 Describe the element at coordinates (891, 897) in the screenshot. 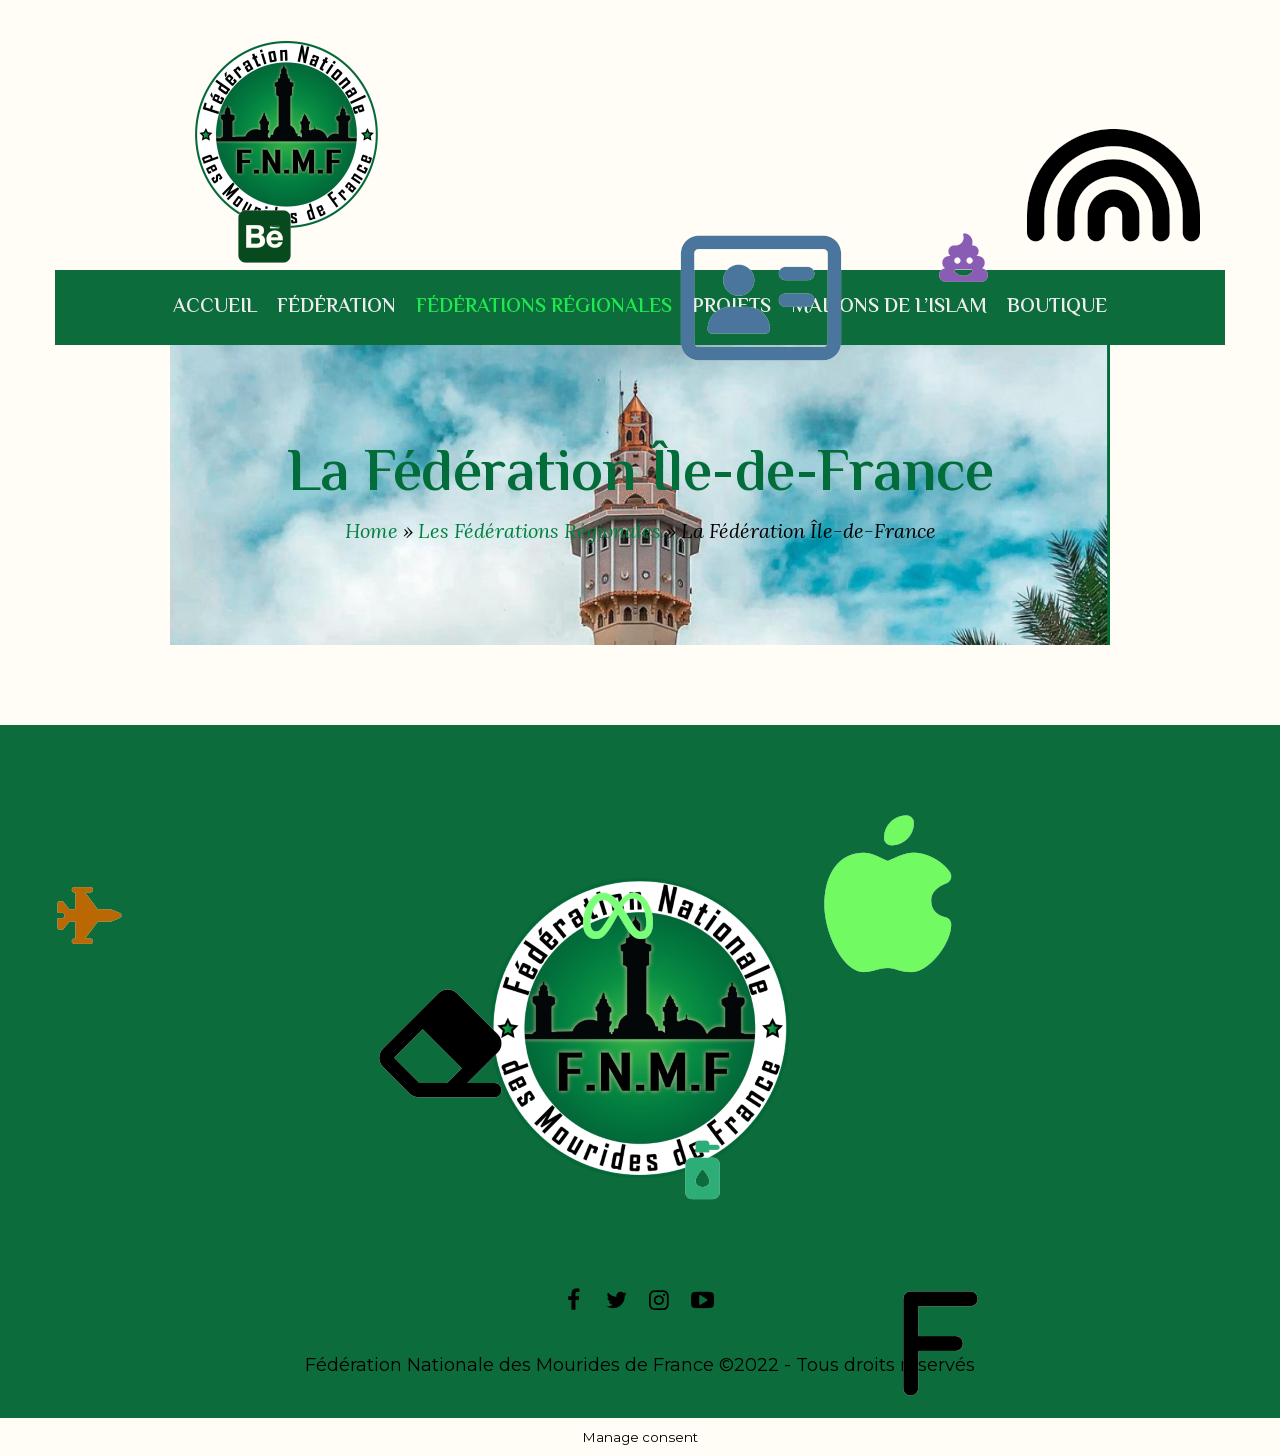

I see `apple product or service branding` at that location.